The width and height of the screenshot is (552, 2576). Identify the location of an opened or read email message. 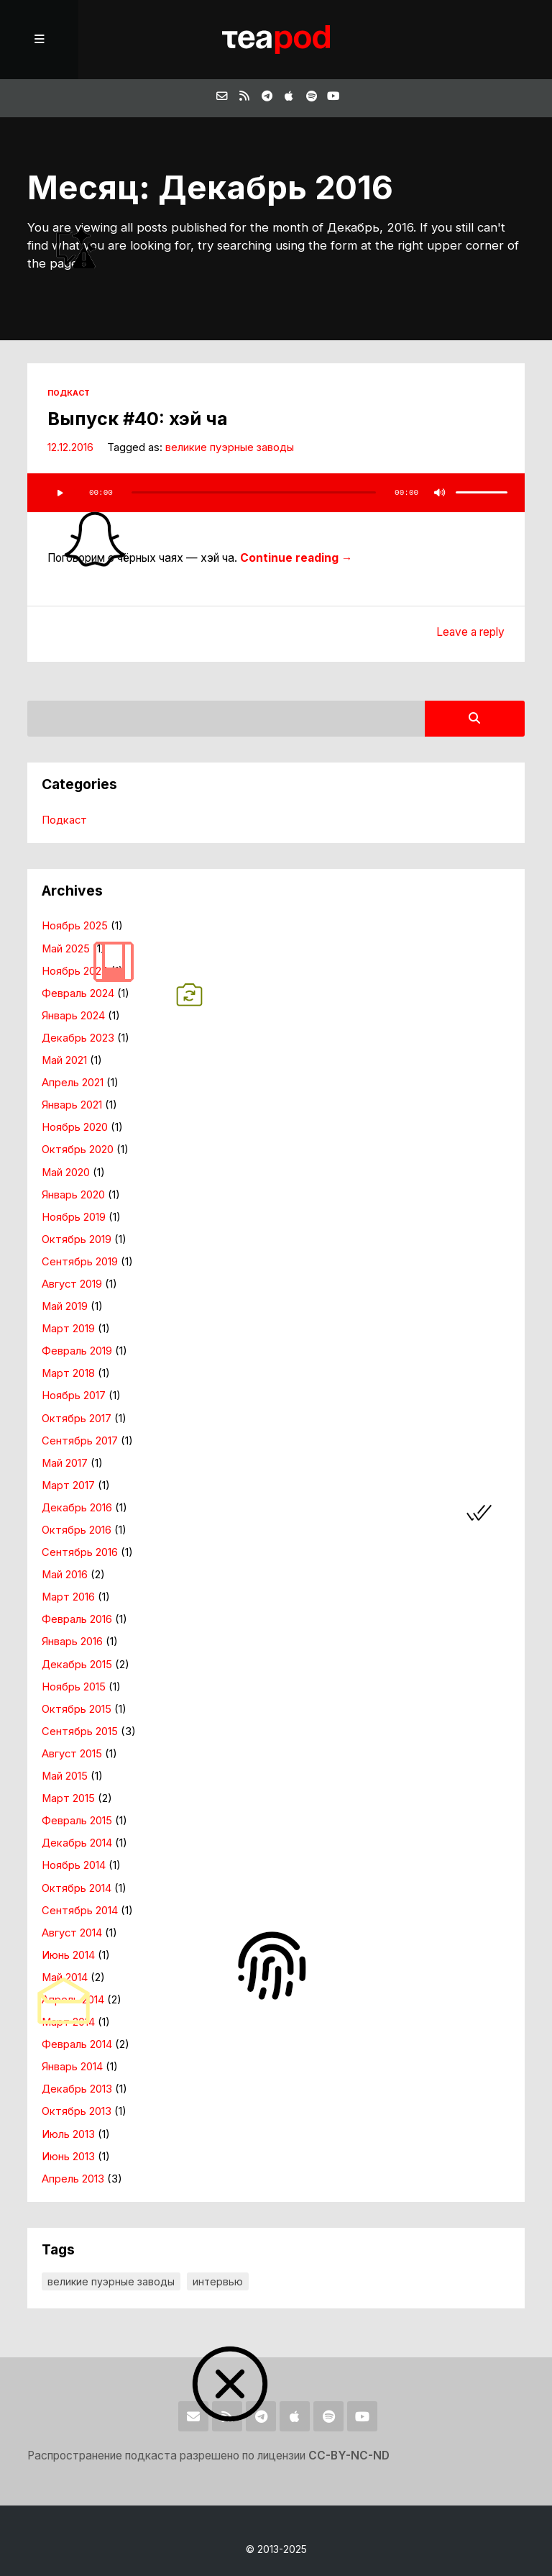
(63, 2001).